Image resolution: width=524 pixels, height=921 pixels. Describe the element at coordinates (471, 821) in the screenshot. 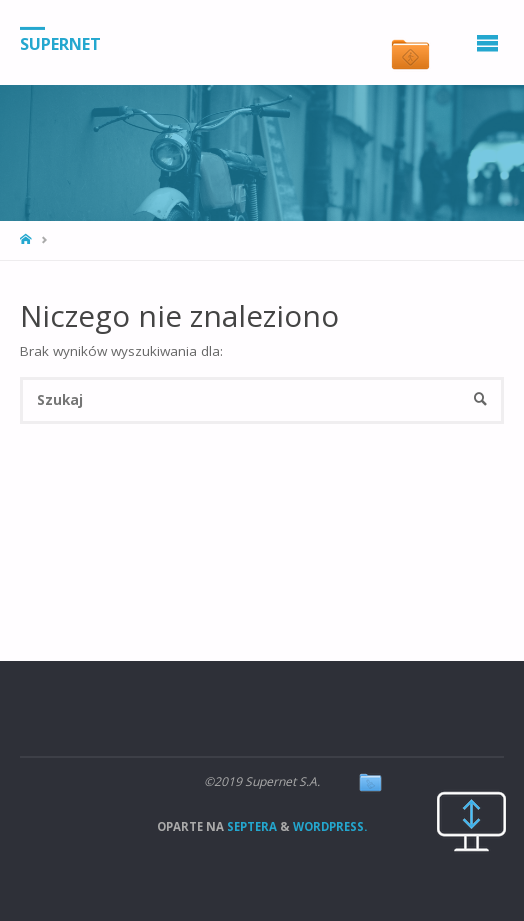

I see `rotate or flip display orientation` at that location.